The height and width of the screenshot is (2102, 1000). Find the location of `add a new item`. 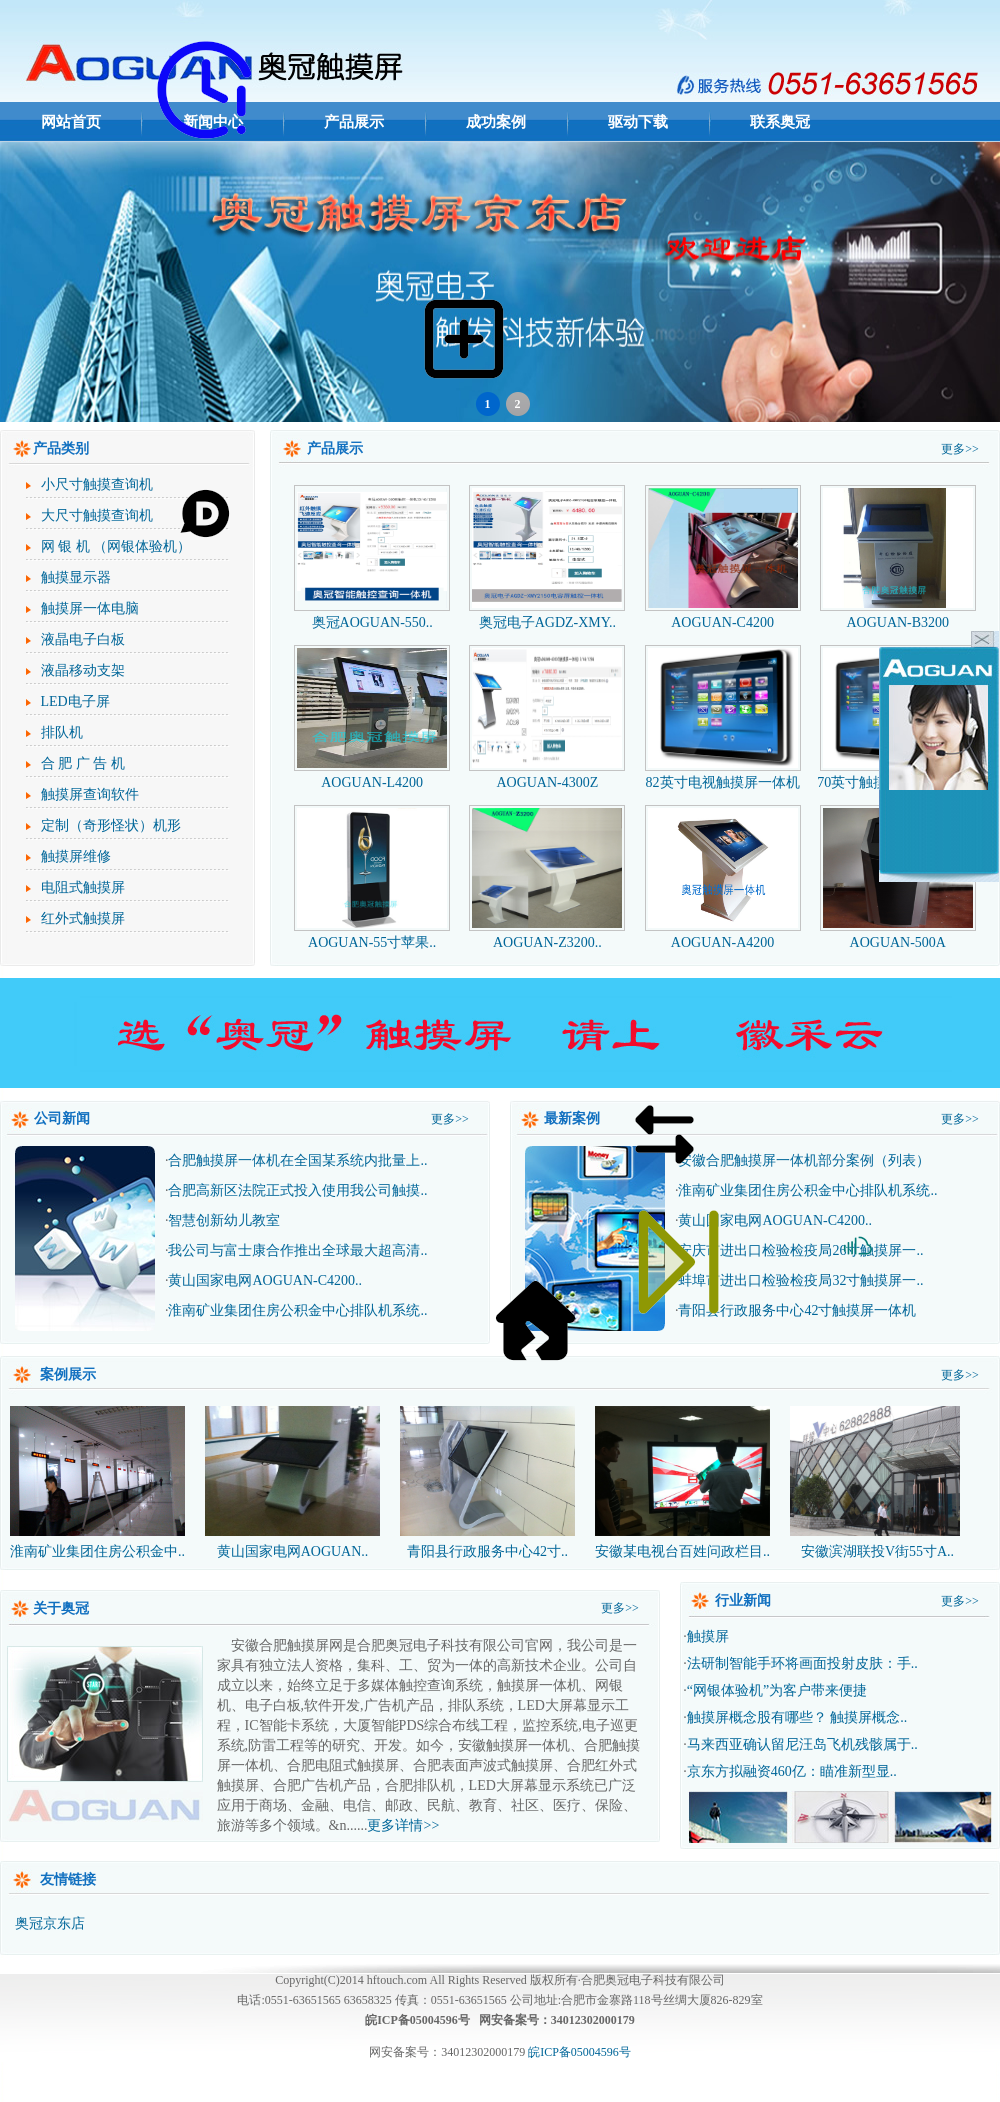

add a new item is located at coordinates (464, 339).